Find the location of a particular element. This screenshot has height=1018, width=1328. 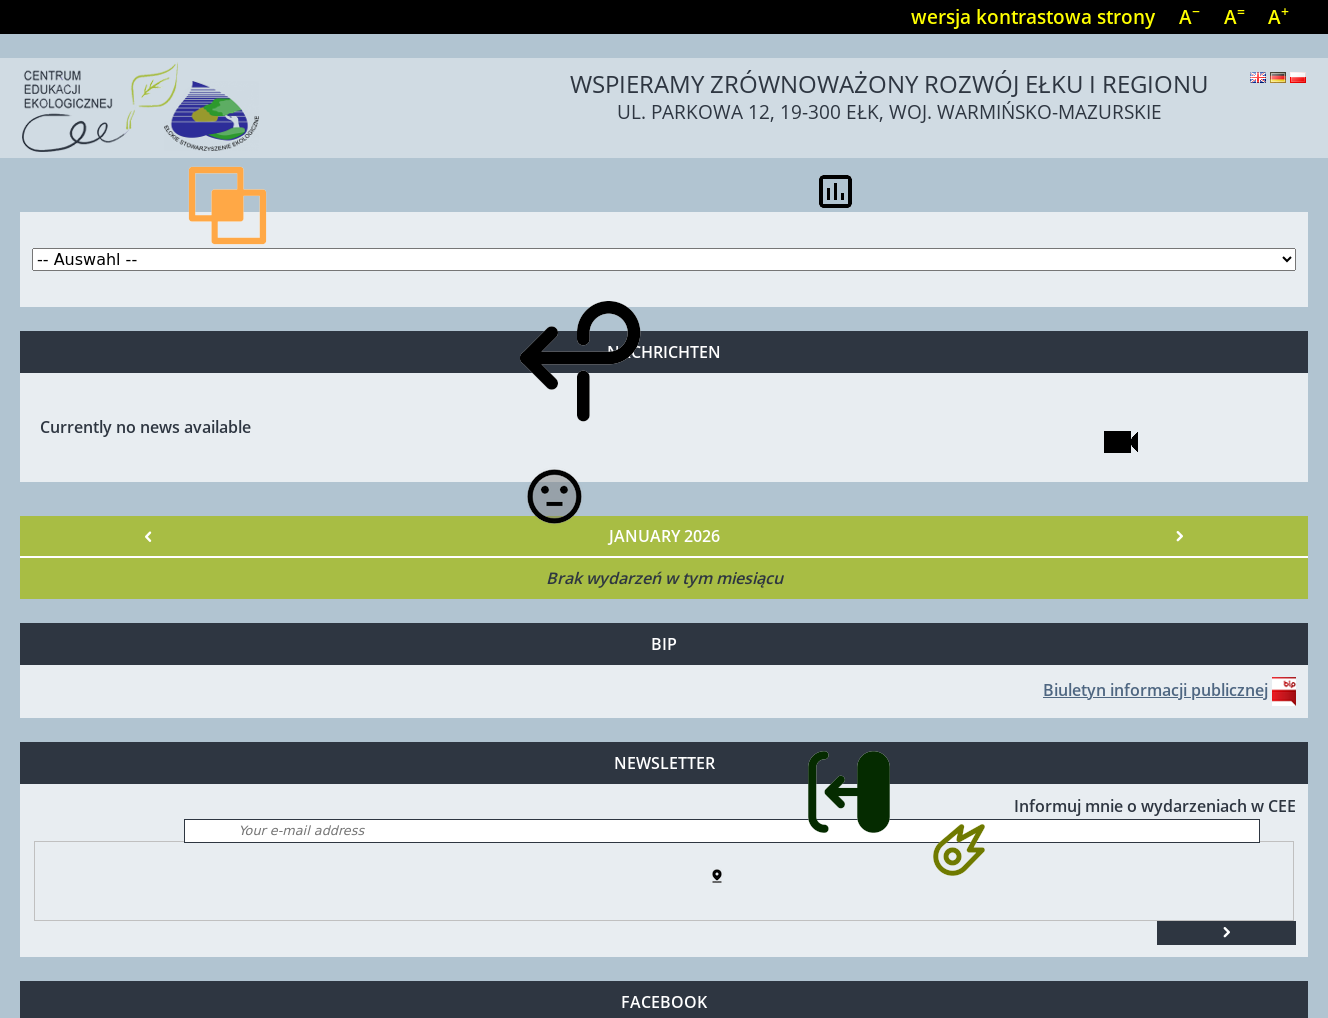

undo recent action is located at coordinates (577, 358).